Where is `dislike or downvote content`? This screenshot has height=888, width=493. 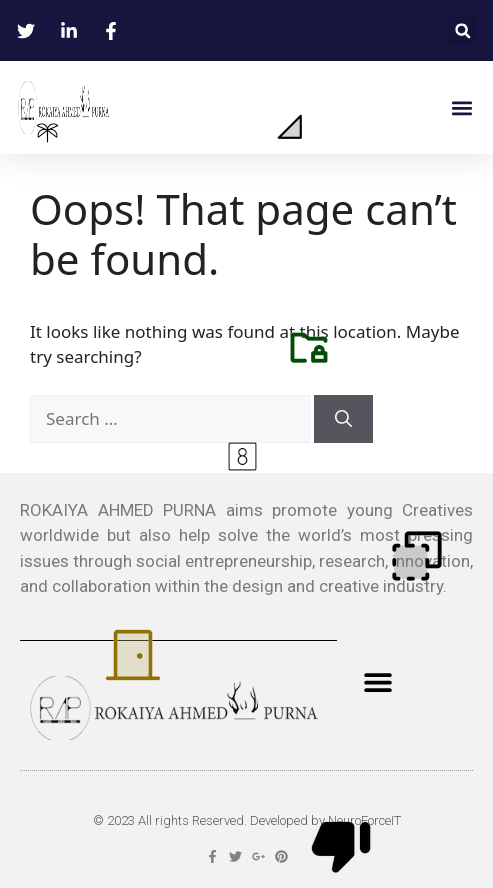 dislike or downvote content is located at coordinates (341, 845).